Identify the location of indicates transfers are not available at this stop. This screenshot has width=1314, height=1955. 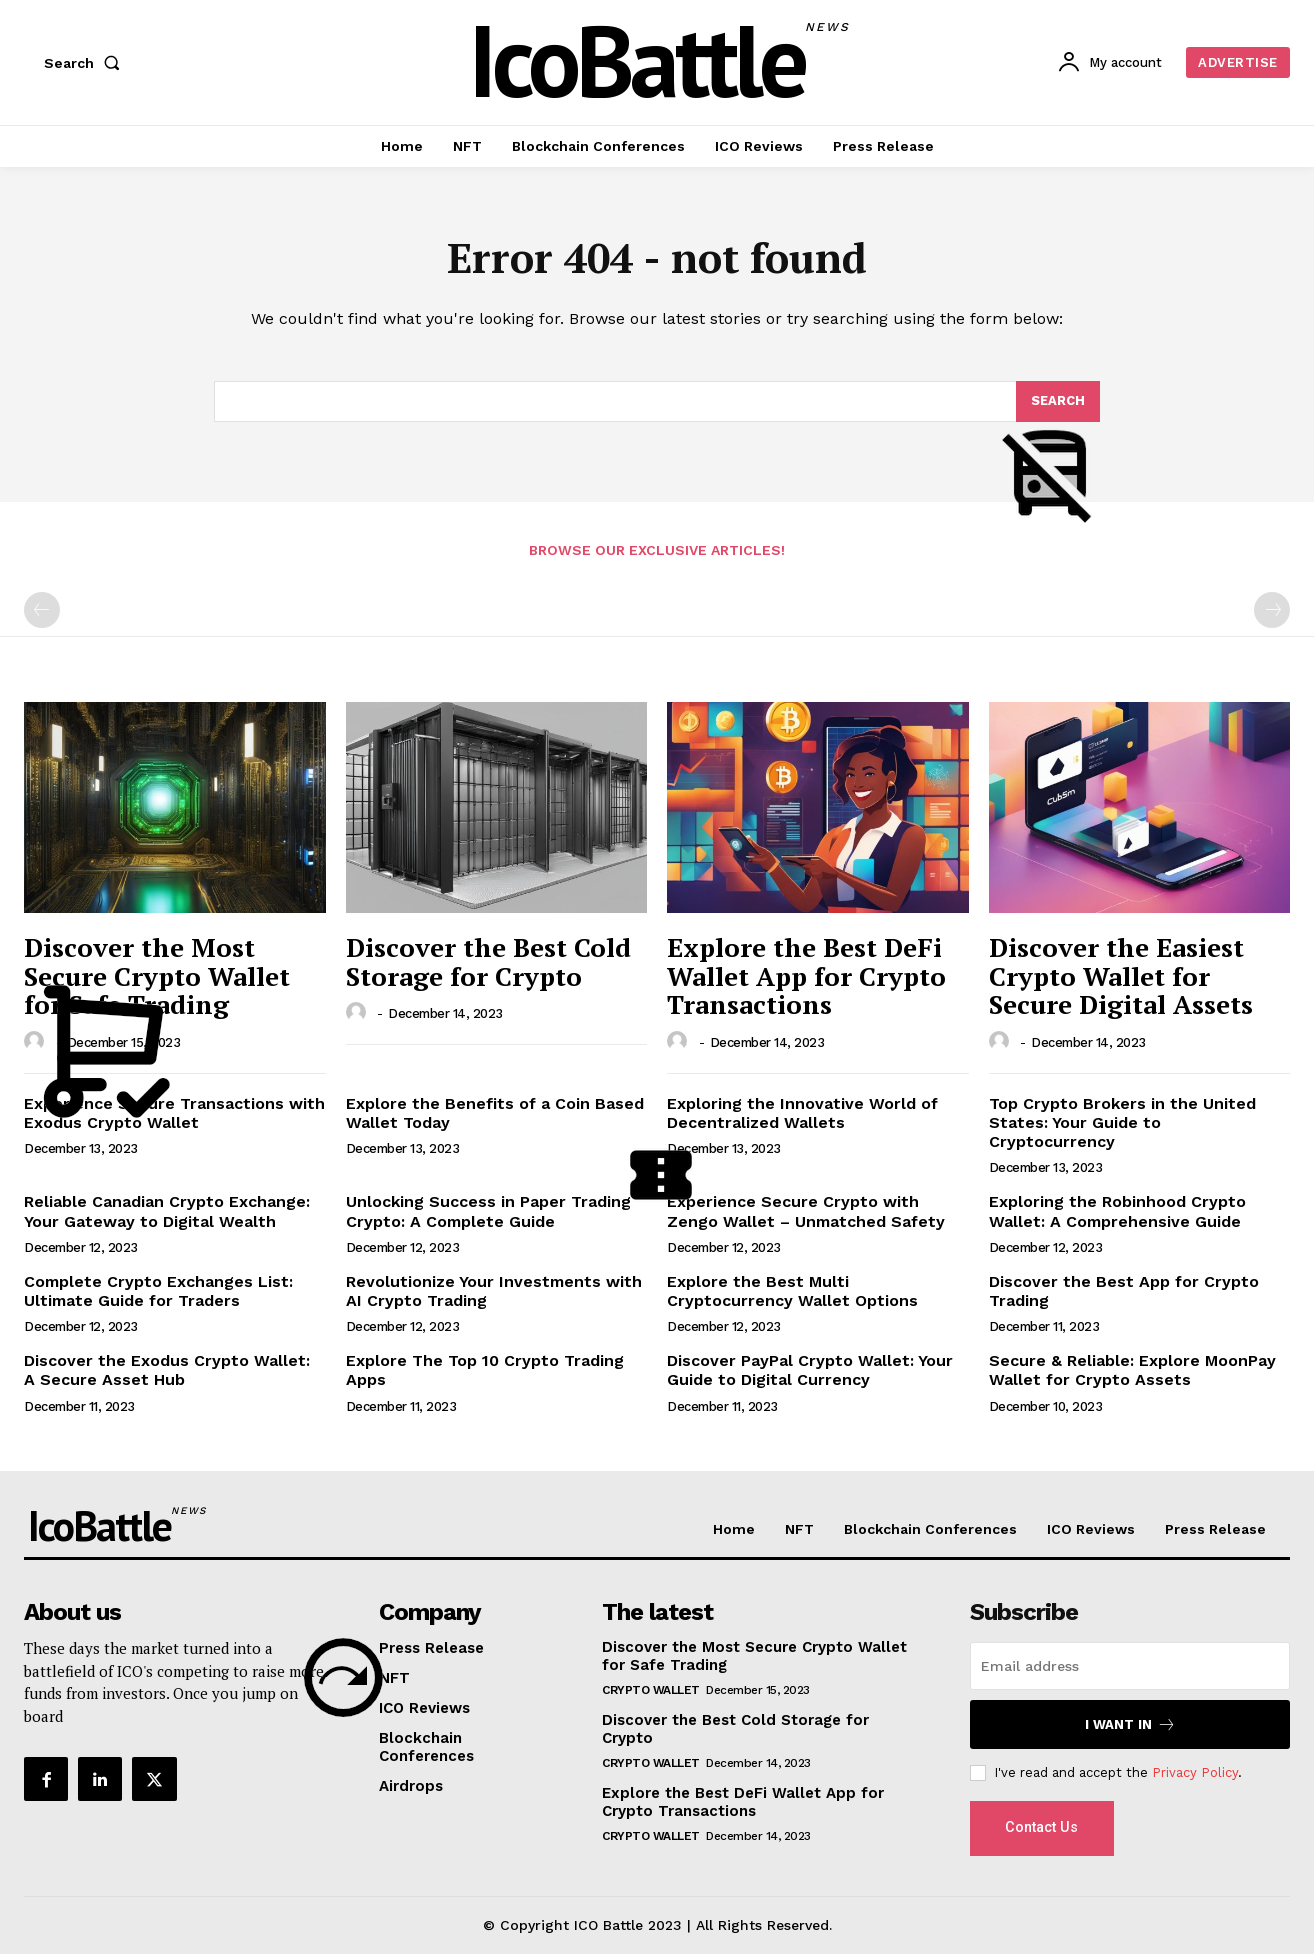
(1050, 475).